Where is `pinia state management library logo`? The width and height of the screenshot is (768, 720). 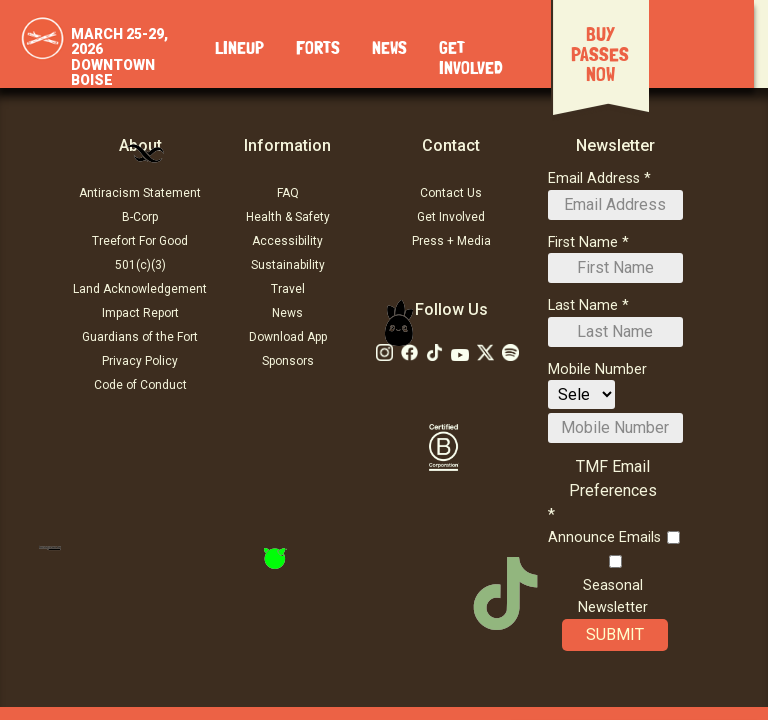 pinia state management library logo is located at coordinates (399, 323).